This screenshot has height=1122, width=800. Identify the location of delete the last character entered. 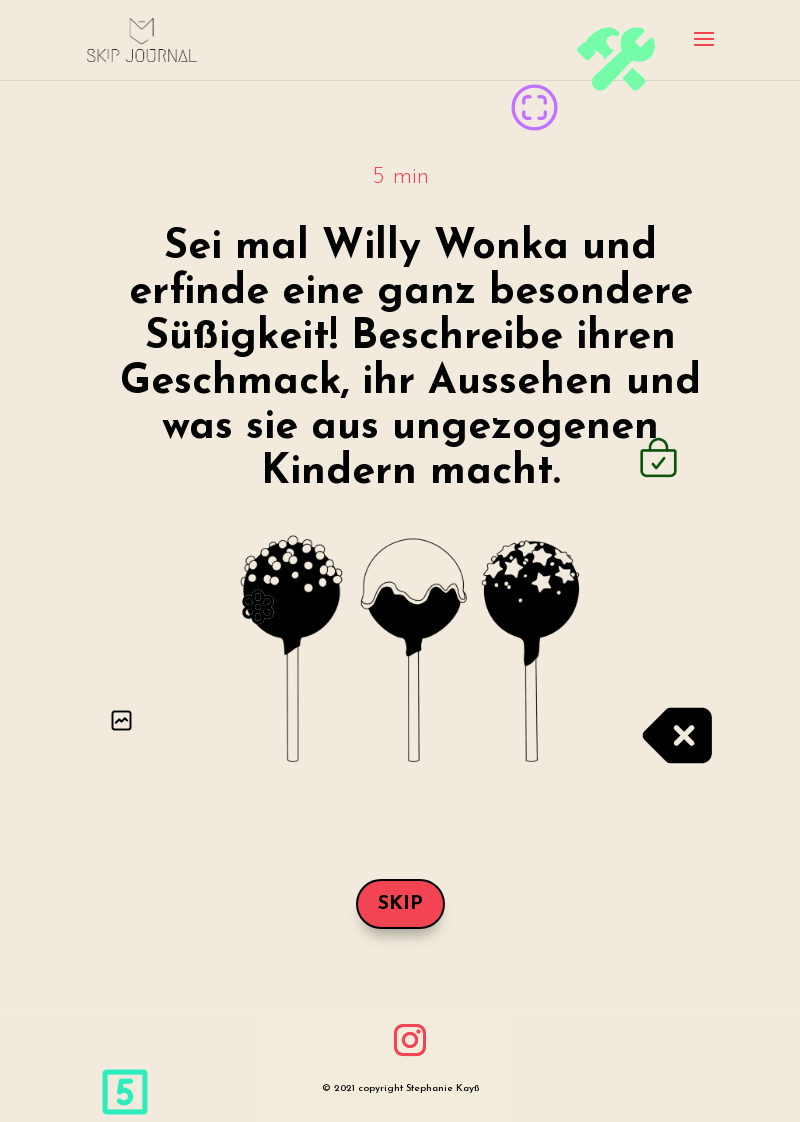
(676, 735).